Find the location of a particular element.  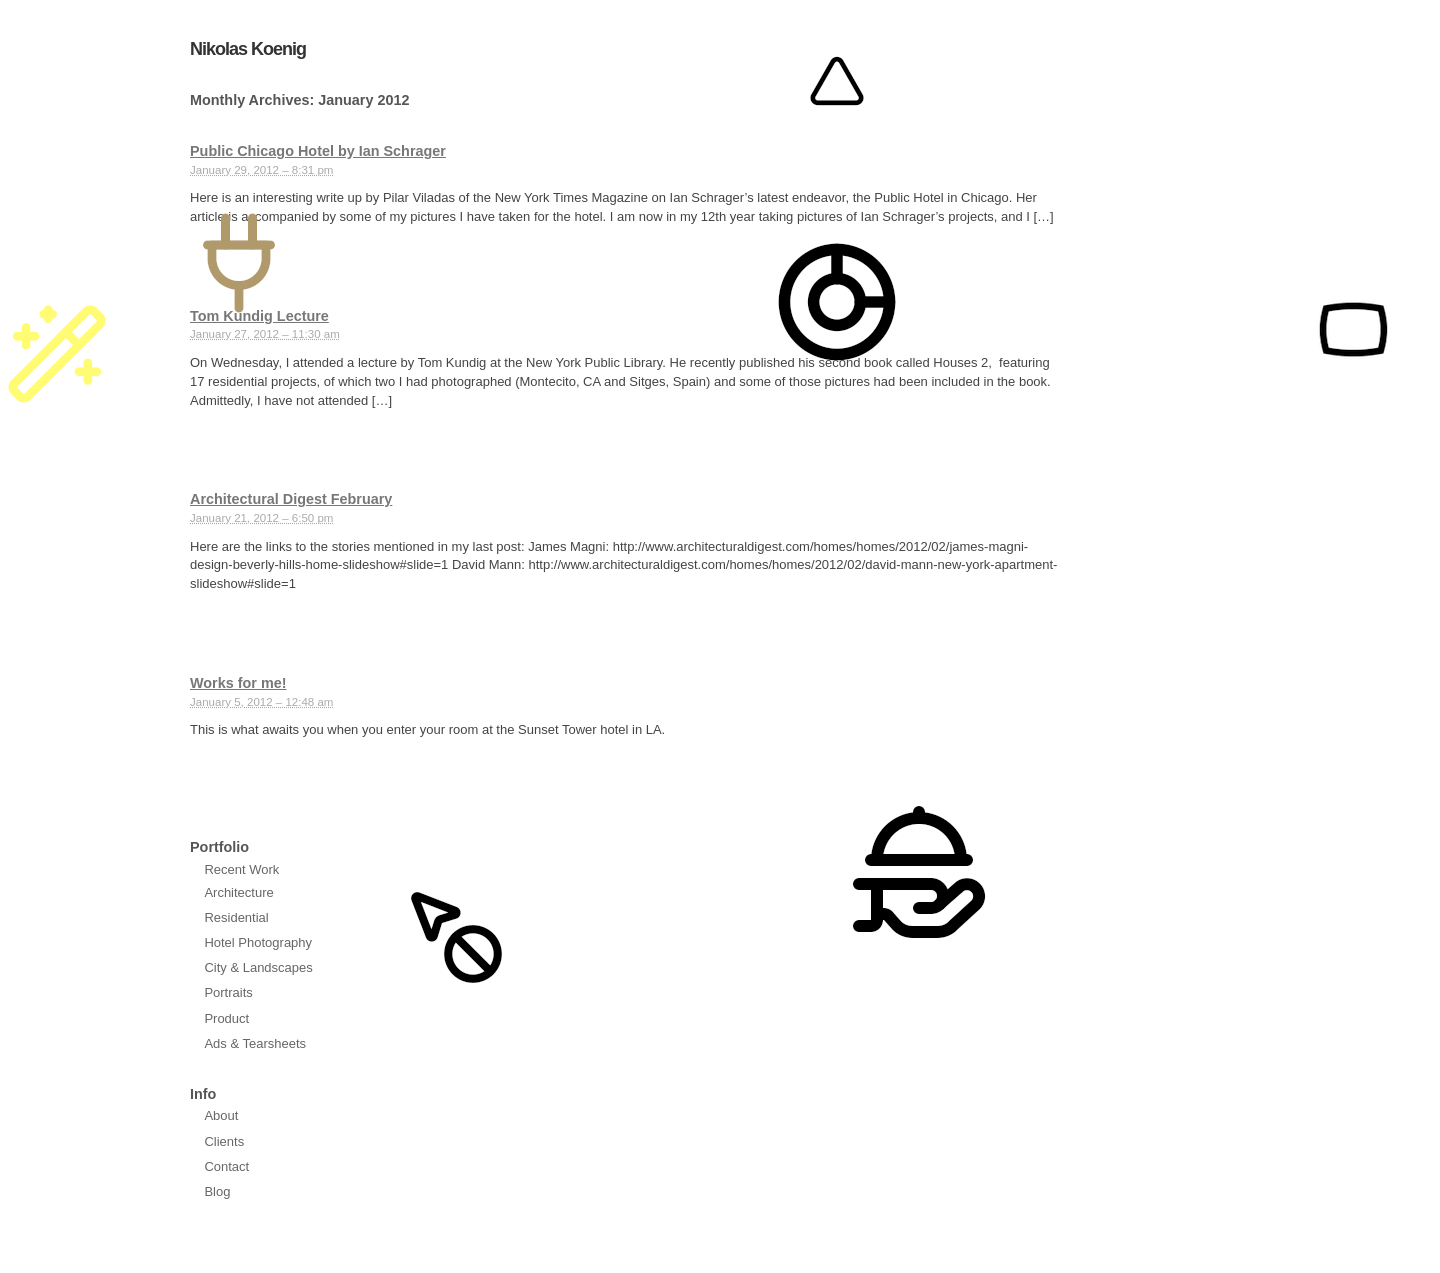

apply magic or auto-enhance effects is located at coordinates (57, 354).